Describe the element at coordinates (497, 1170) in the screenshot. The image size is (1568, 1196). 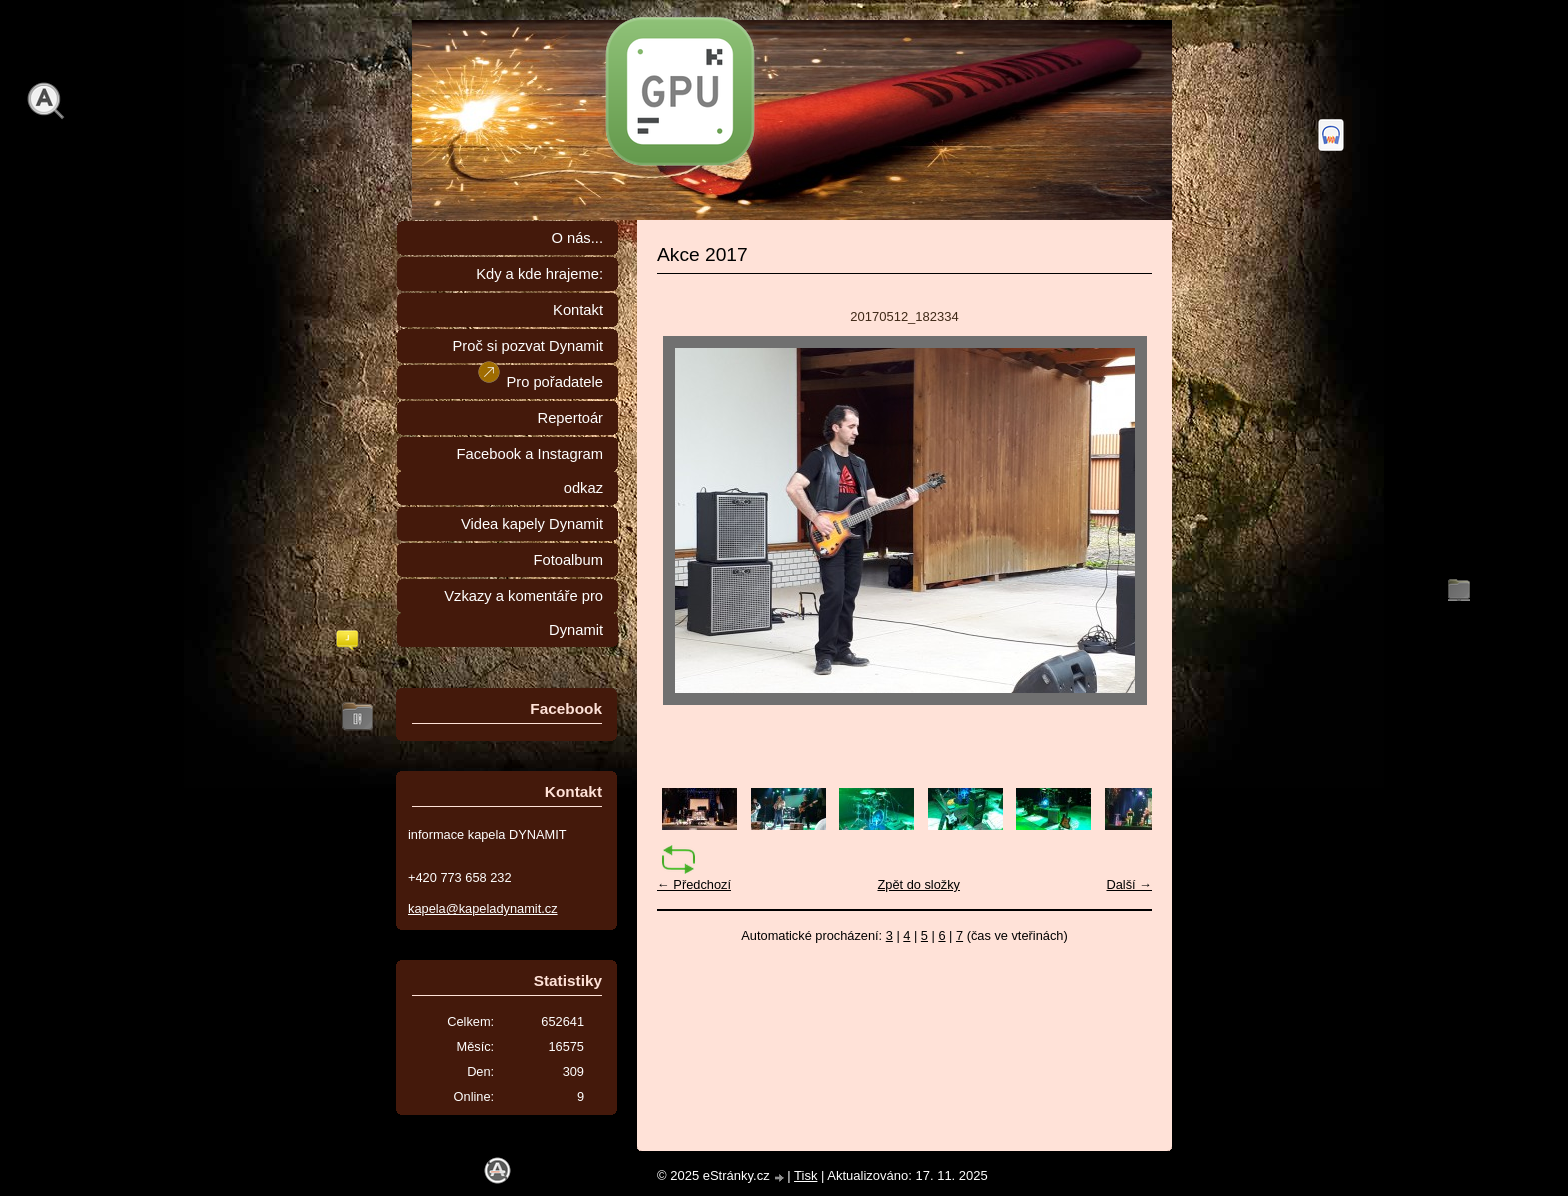
I see `open the software update notifier app` at that location.